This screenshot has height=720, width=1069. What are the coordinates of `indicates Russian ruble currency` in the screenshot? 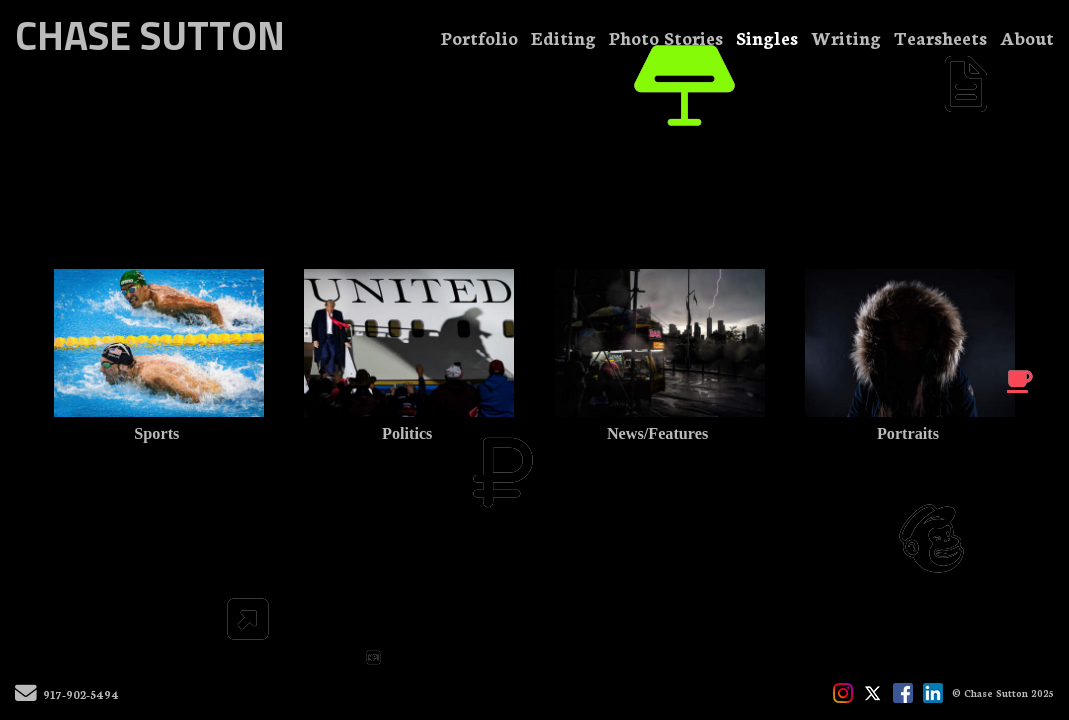 It's located at (505, 472).